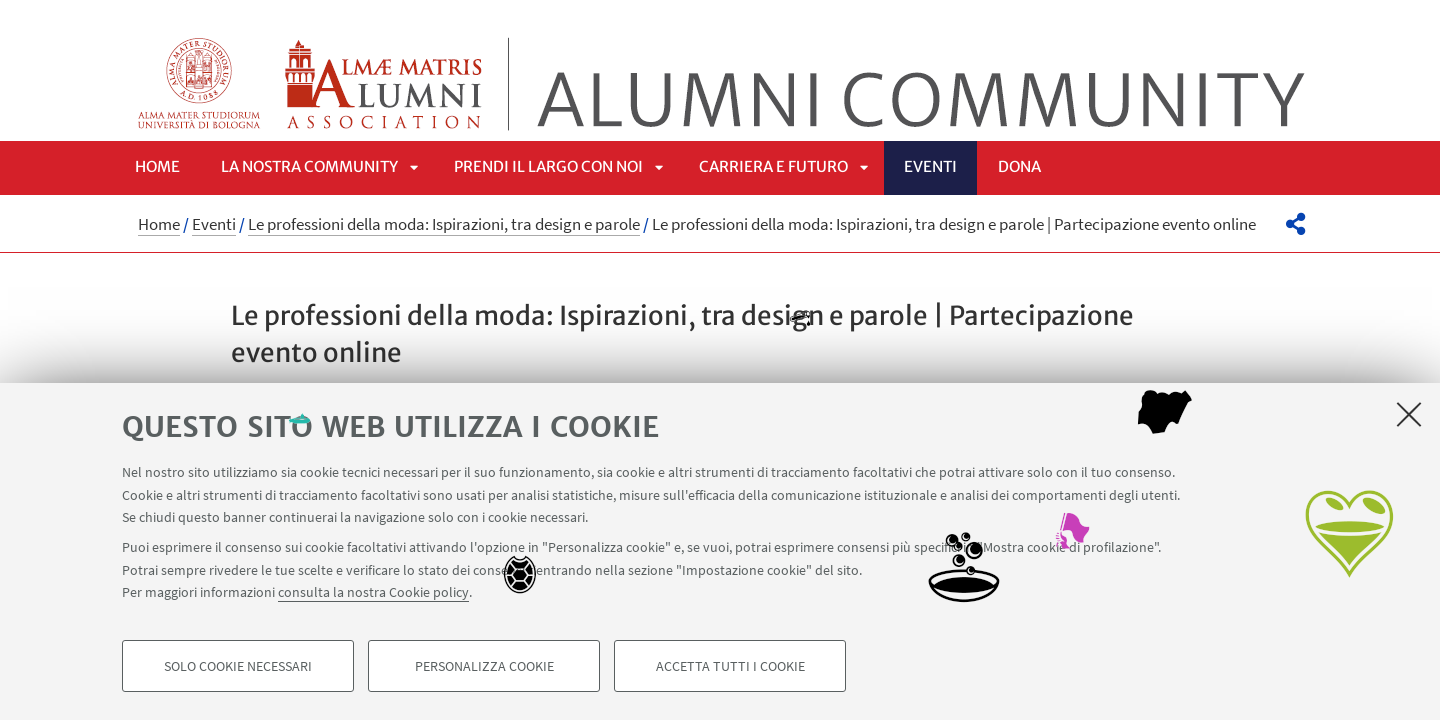  What do you see at coordinates (1348, 533) in the screenshot?
I see `indicates a fragile or special health/life status in a game` at bounding box center [1348, 533].